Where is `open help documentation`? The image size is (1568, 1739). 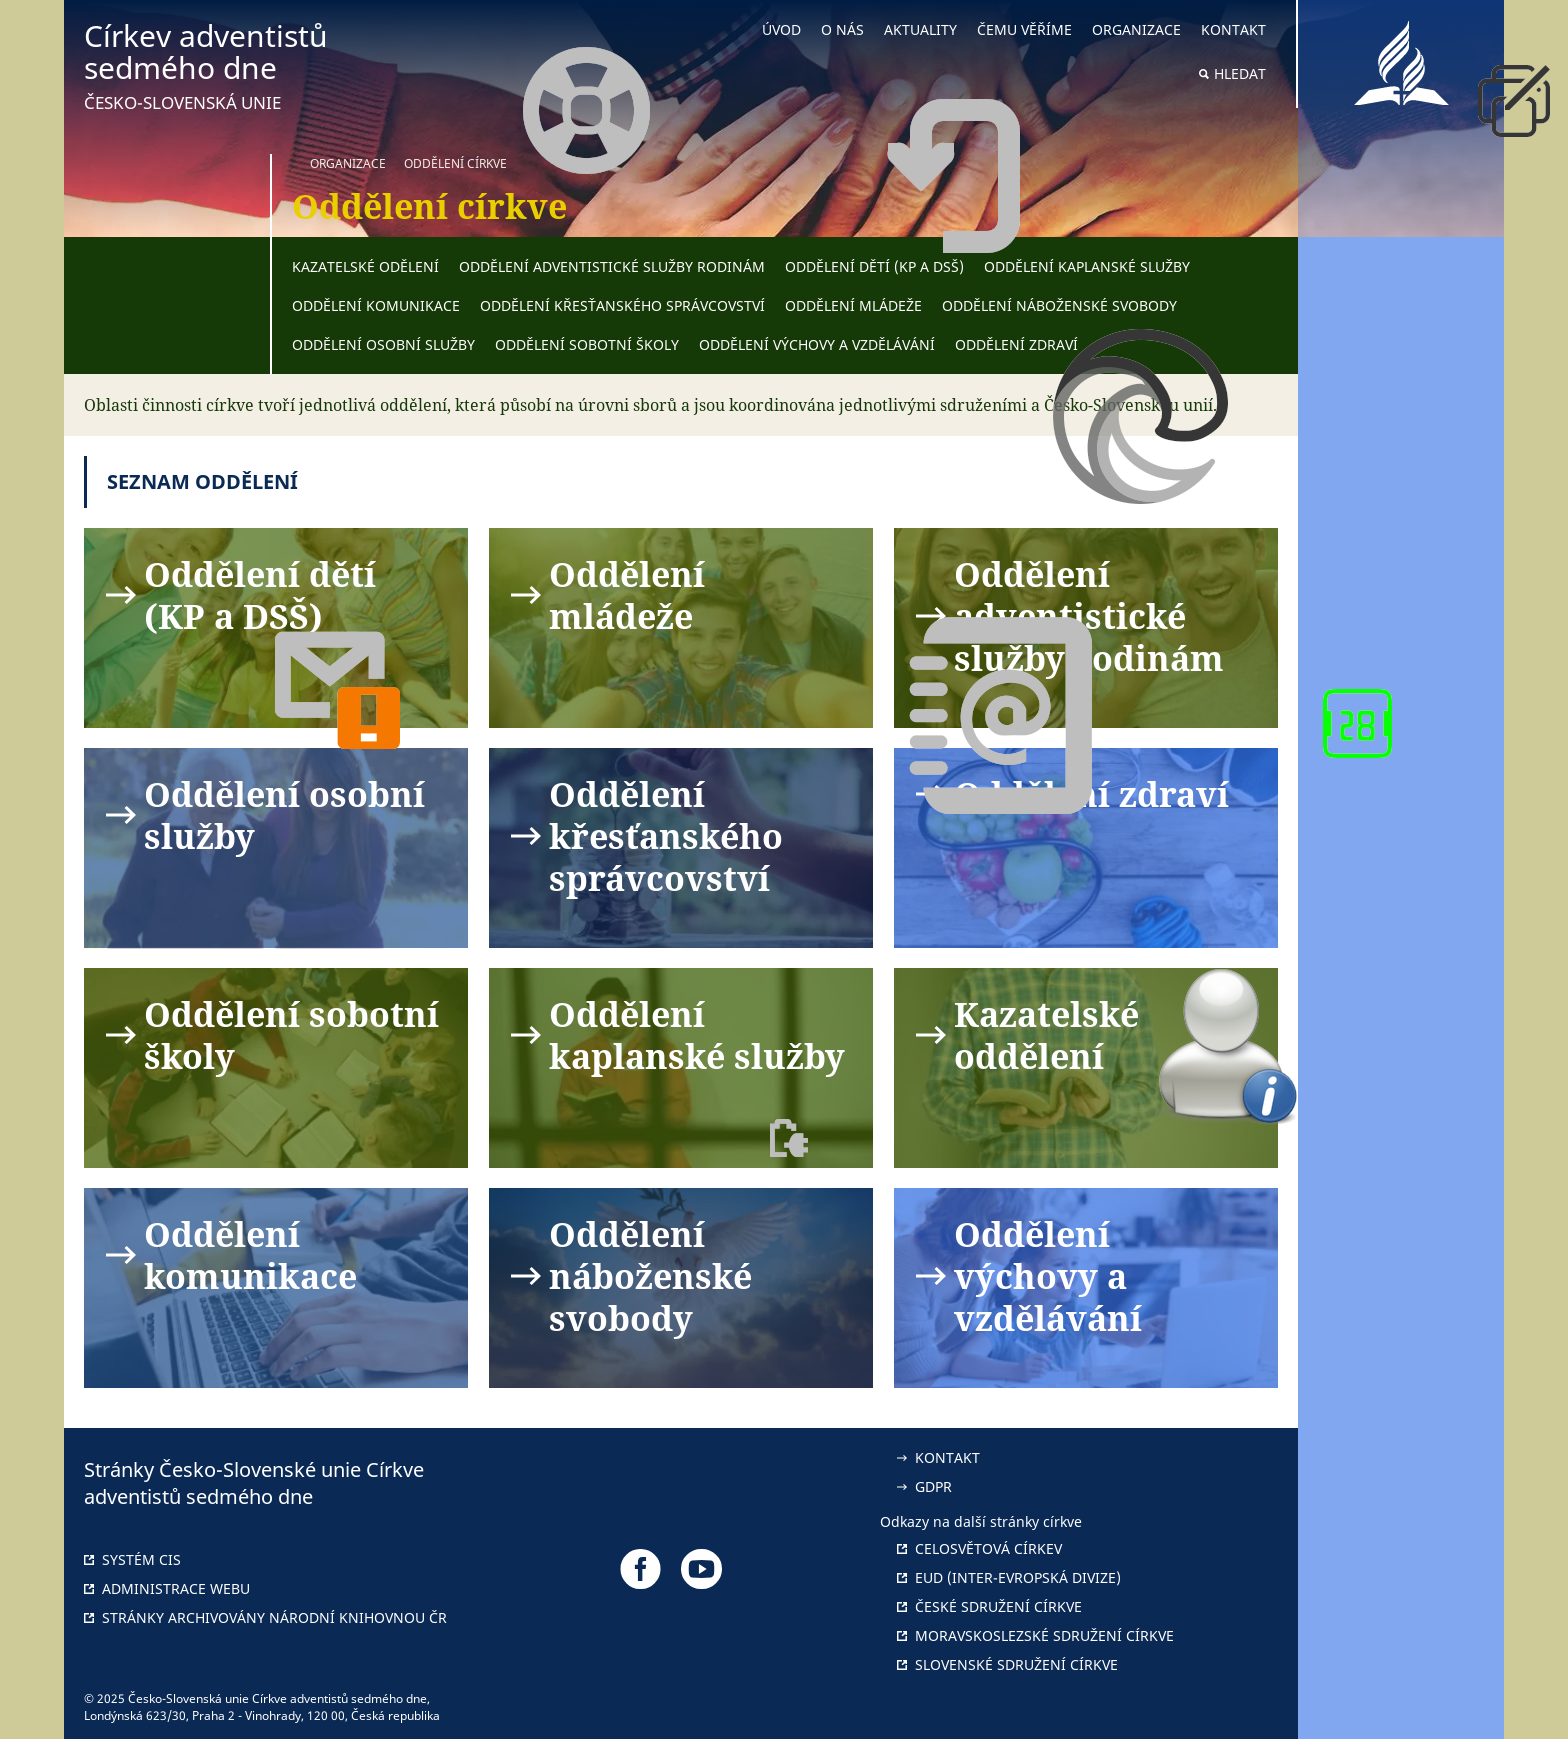
open help documentation is located at coordinates (586, 110).